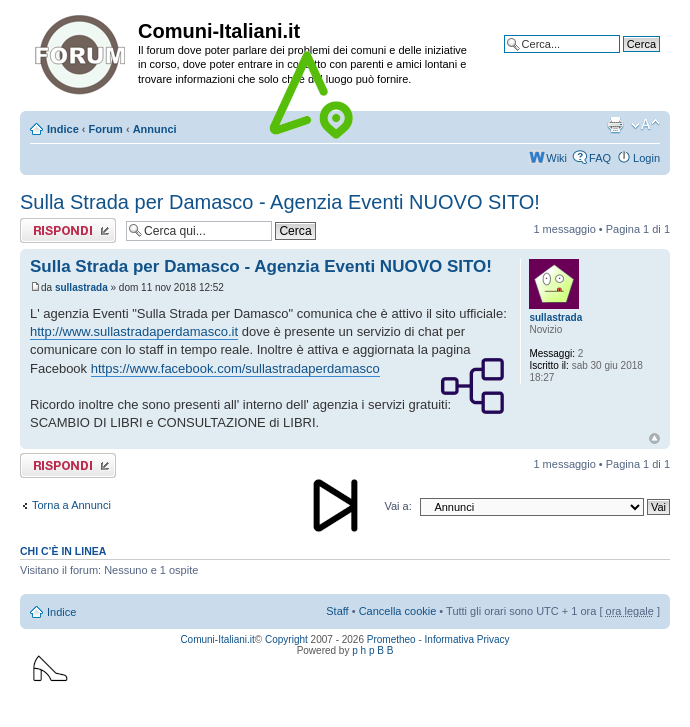 The image size is (690, 727). Describe the element at coordinates (48, 669) in the screenshot. I see `browse women's footwear or shoes` at that location.